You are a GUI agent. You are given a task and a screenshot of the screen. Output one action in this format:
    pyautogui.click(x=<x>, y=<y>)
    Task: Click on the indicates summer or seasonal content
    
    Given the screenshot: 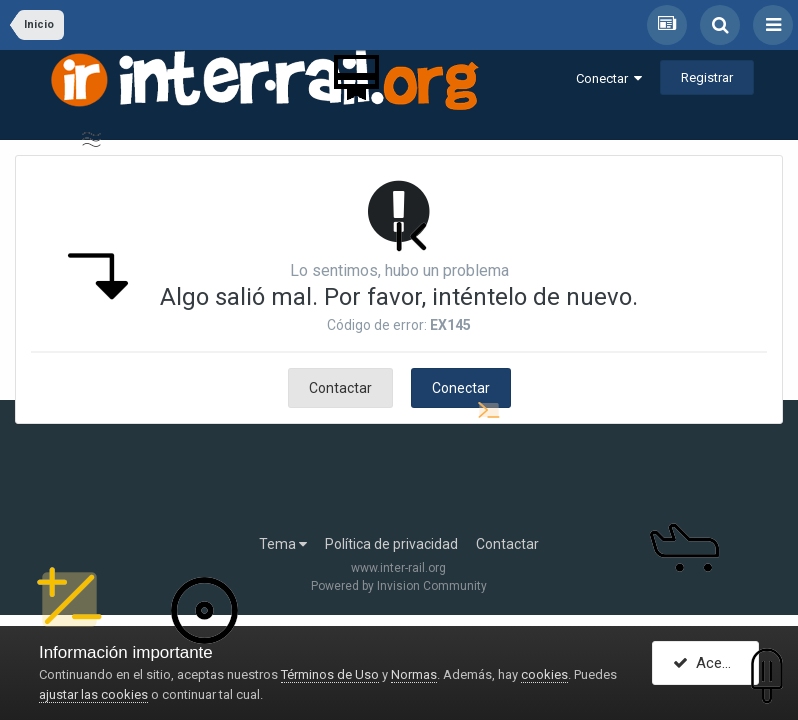 What is the action you would take?
    pyautogui.click(x=767, y=675)
    